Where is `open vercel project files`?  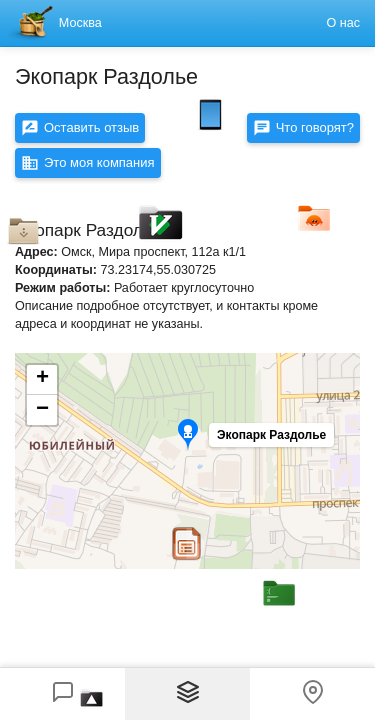
open vercel project files is located at coordinates (91, 698).